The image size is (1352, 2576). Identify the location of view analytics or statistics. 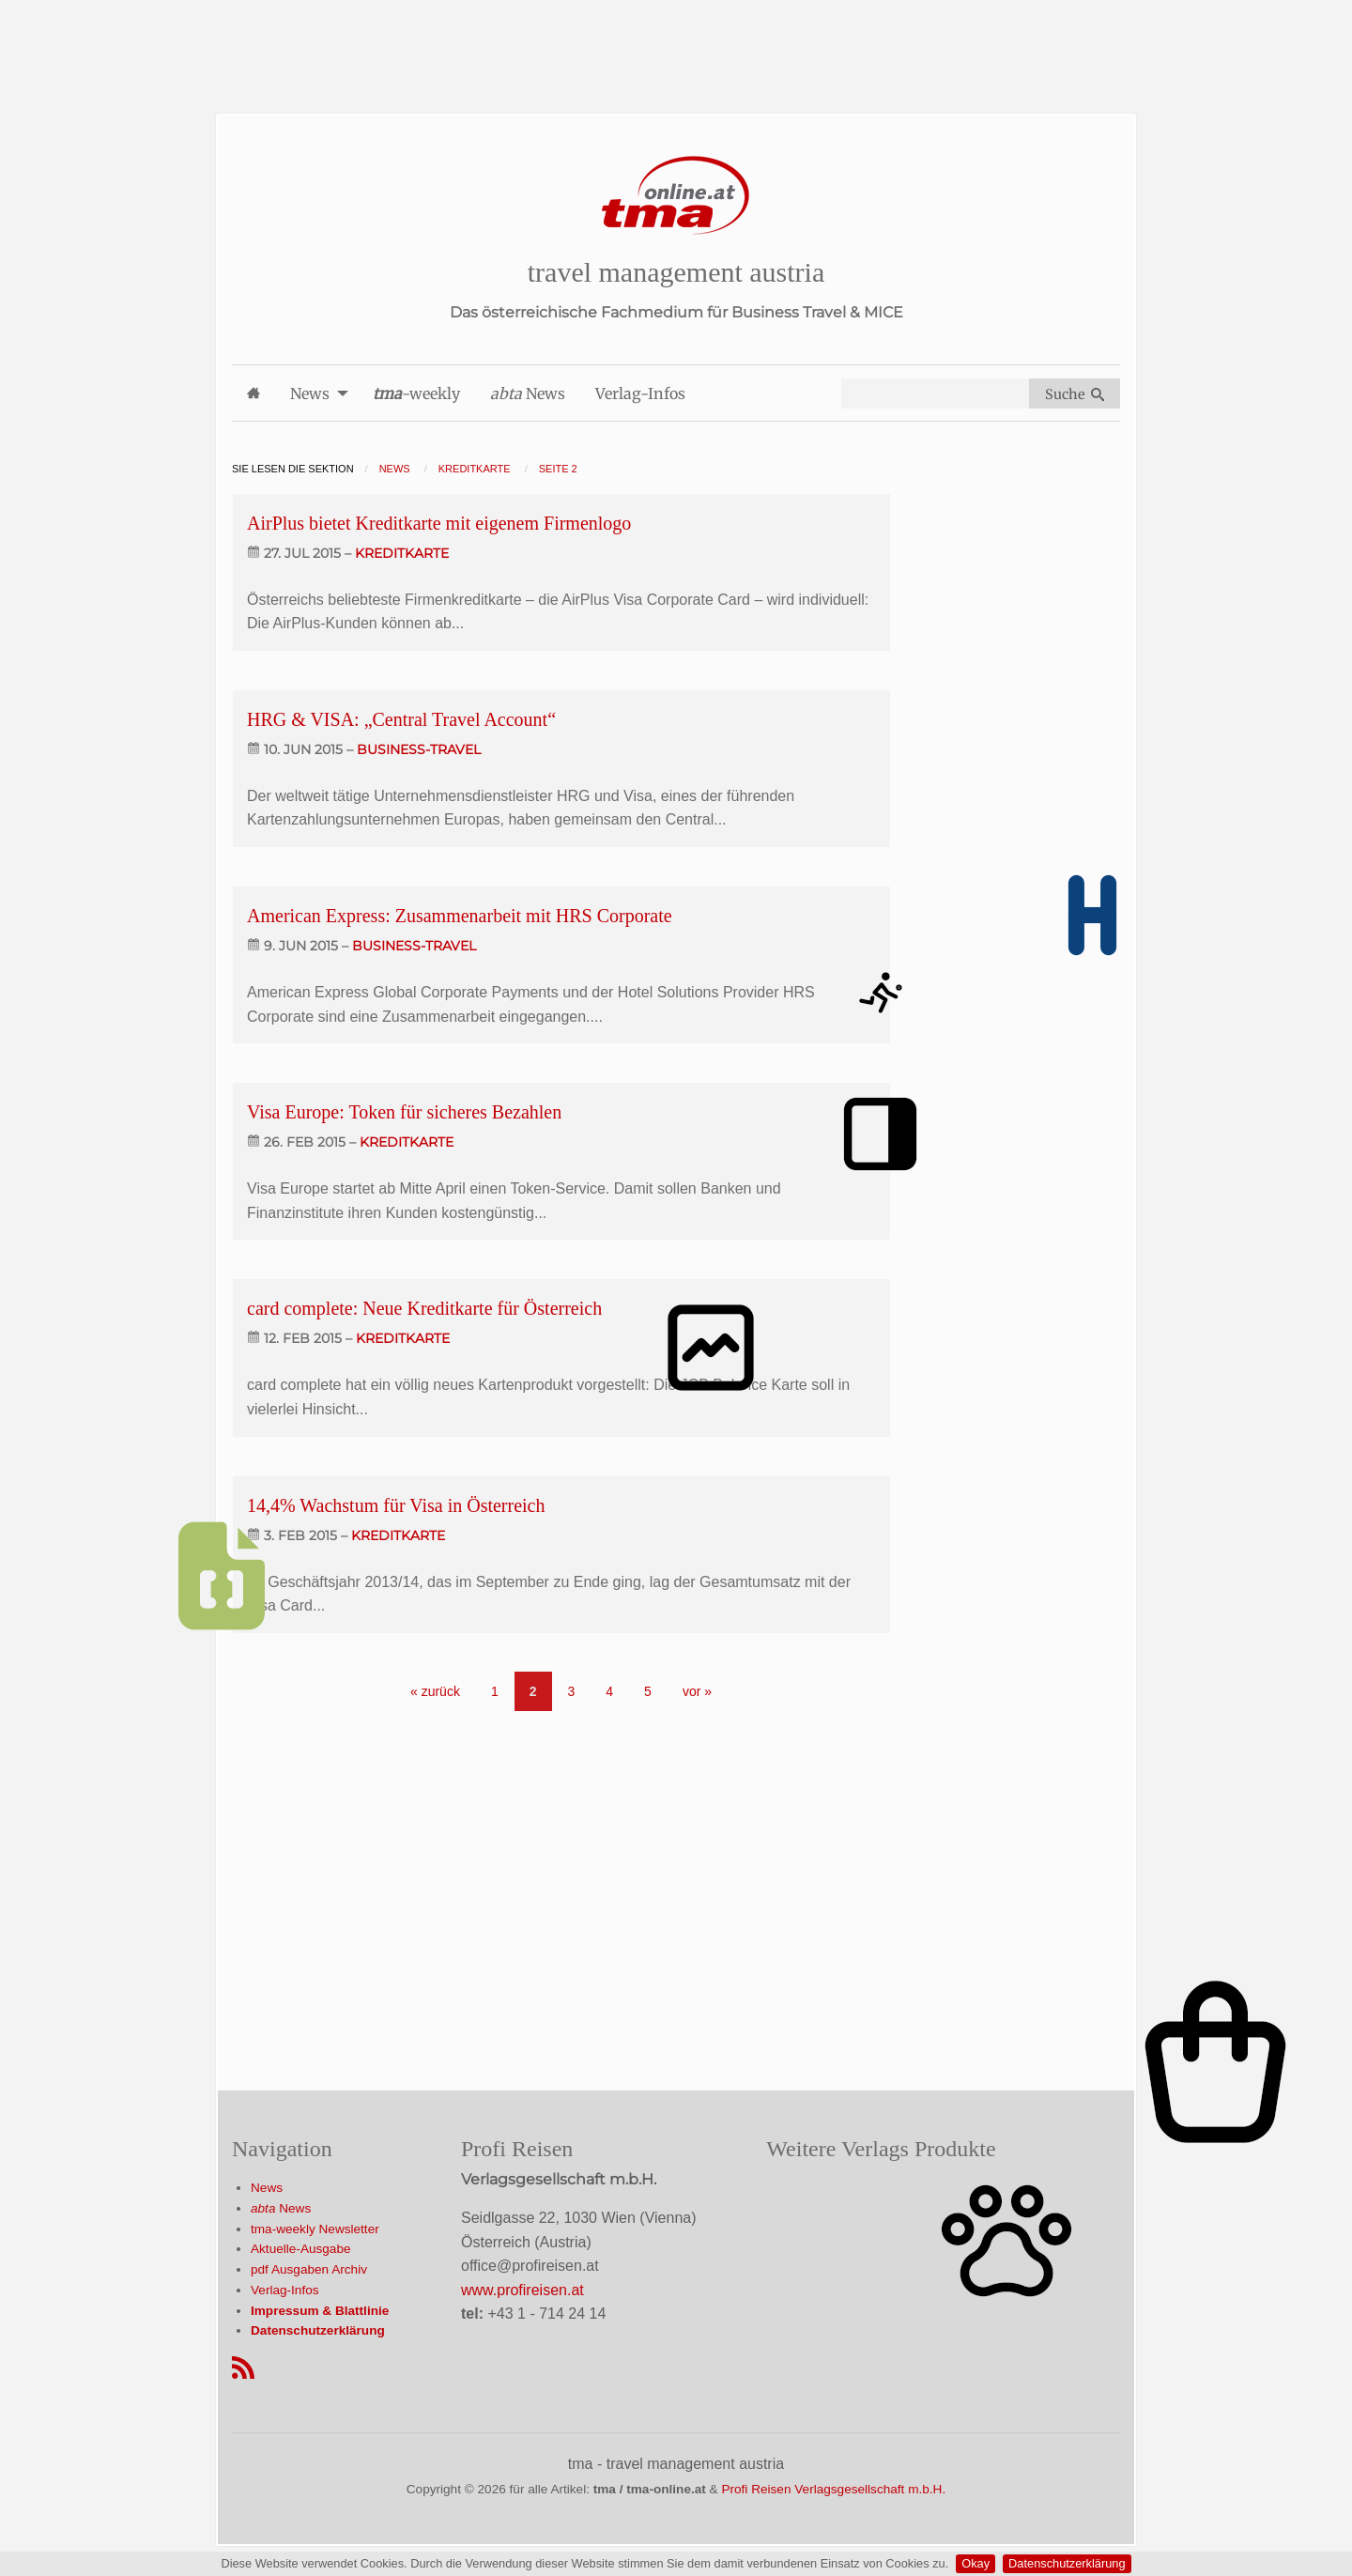
(711, 1348).